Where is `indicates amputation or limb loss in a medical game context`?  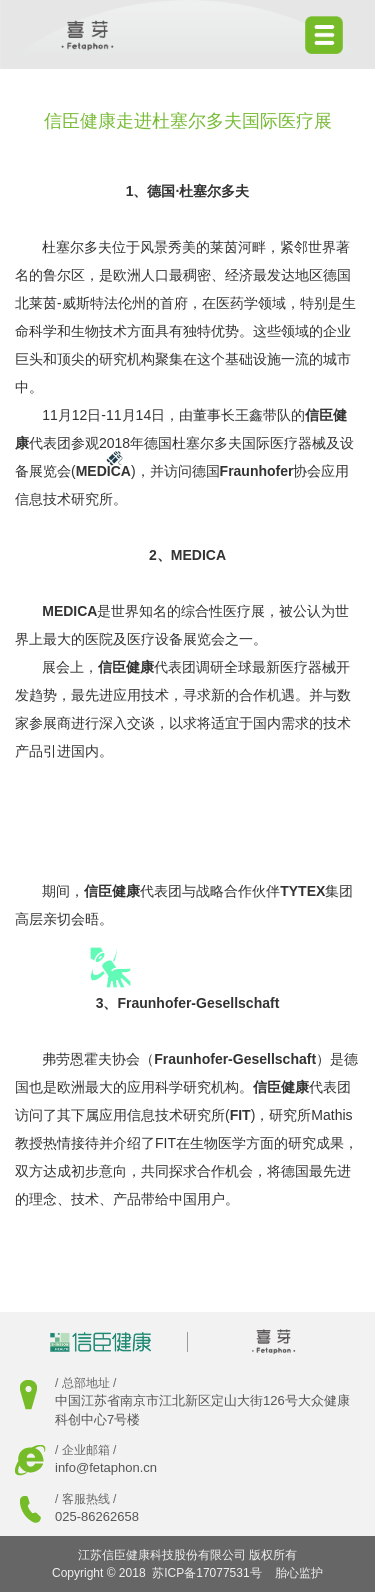 indicates amputation or limb loss in a medical game context is located at coordinates (110, 967).